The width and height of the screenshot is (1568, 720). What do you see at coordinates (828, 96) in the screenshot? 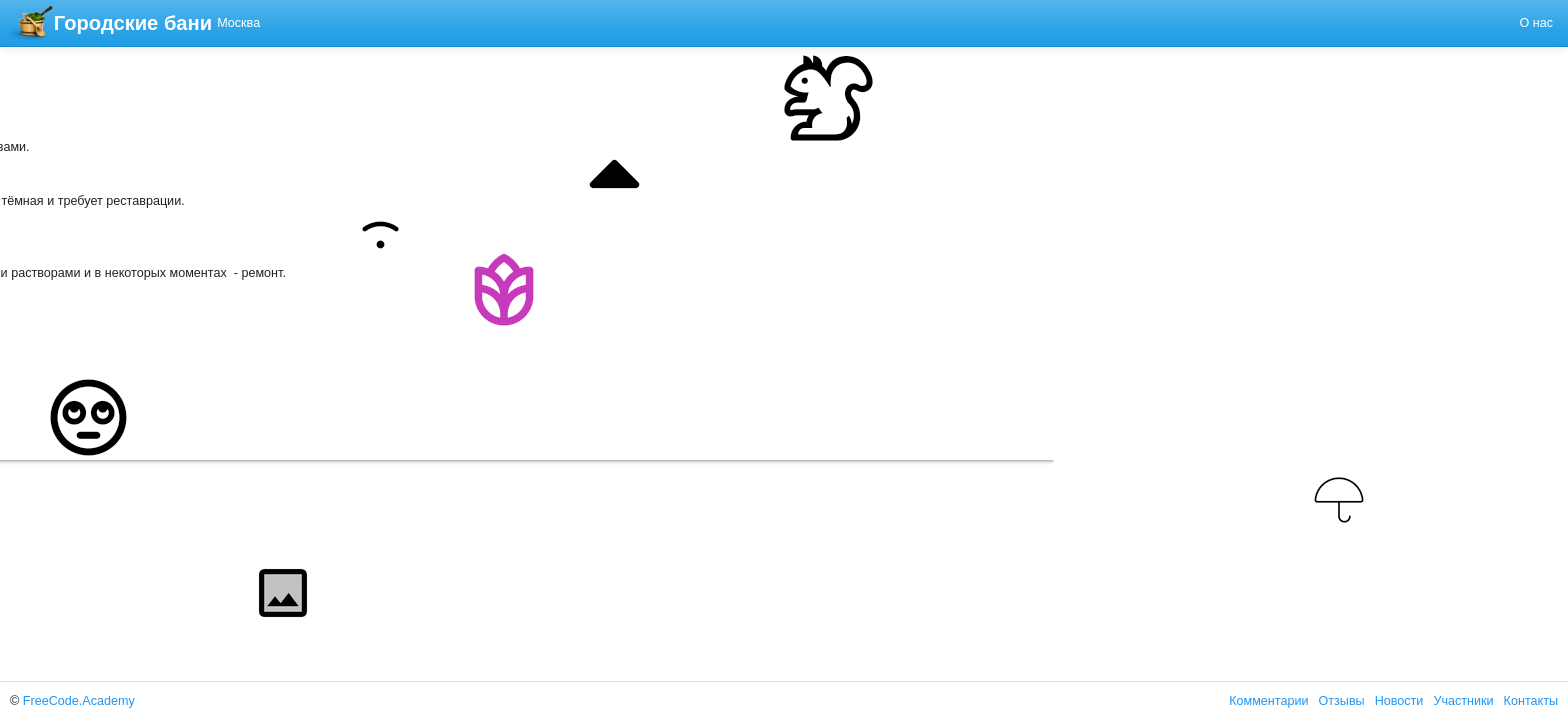
I see `access squirrel version control settings` at bounding box center [828, 96].